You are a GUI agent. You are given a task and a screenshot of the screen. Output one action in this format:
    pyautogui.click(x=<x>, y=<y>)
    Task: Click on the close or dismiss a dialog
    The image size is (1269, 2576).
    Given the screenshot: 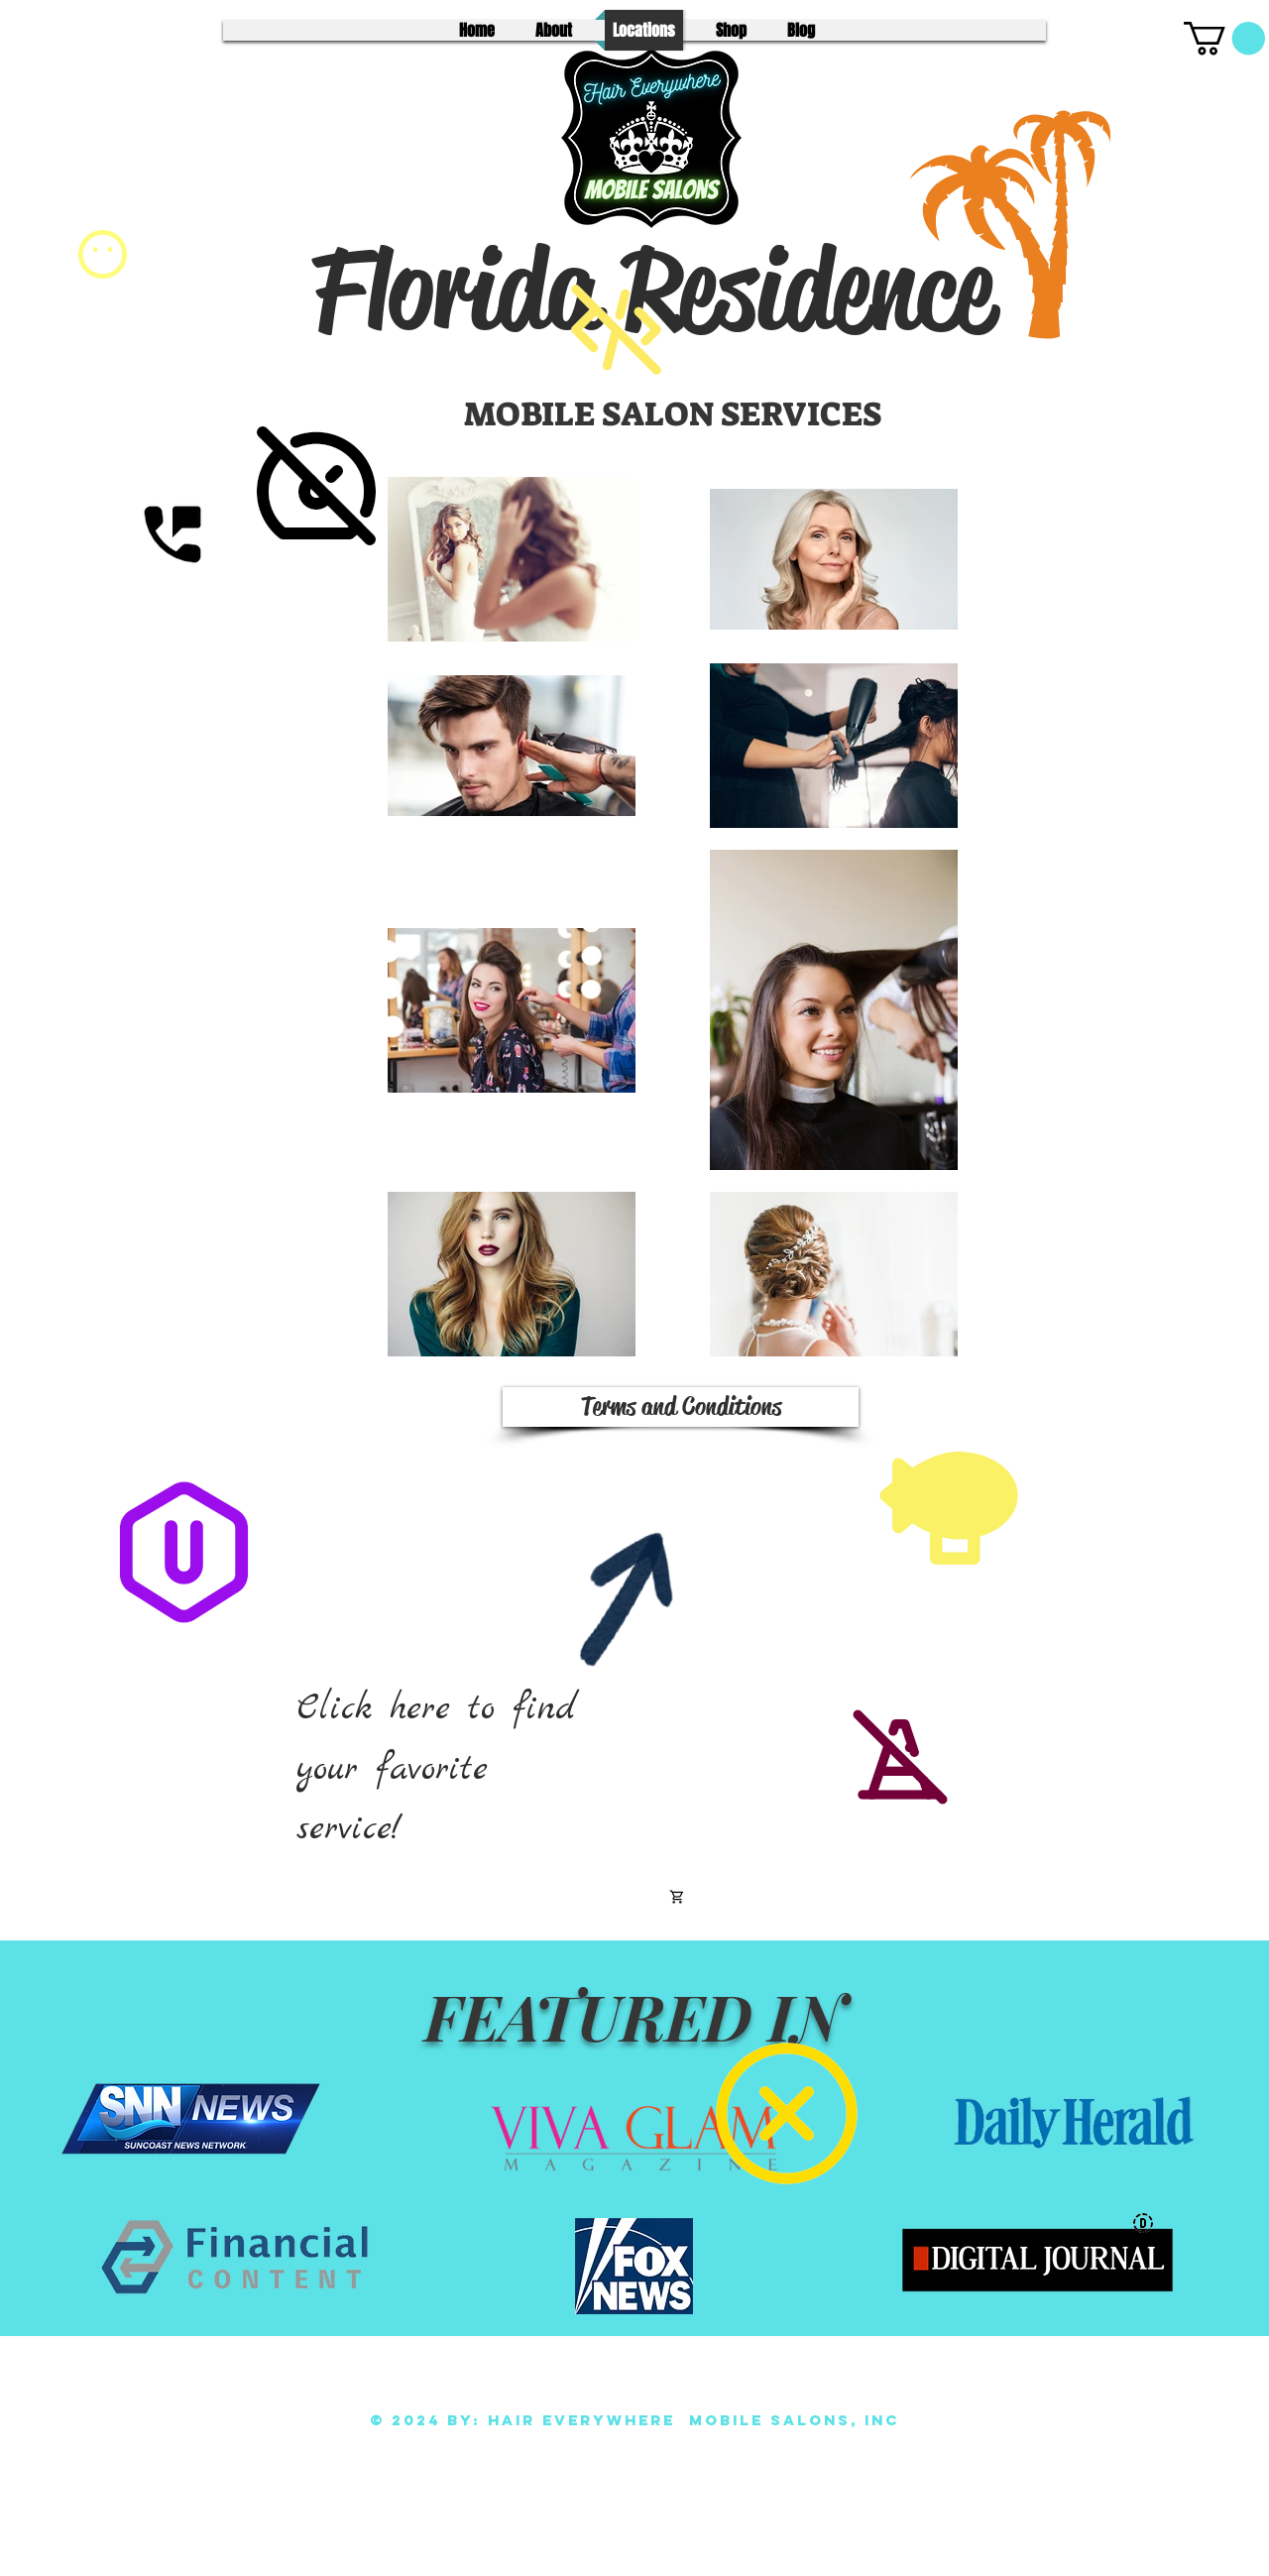 What is the action you would take?
    pyautogui.click(x=786, y=2113)
    